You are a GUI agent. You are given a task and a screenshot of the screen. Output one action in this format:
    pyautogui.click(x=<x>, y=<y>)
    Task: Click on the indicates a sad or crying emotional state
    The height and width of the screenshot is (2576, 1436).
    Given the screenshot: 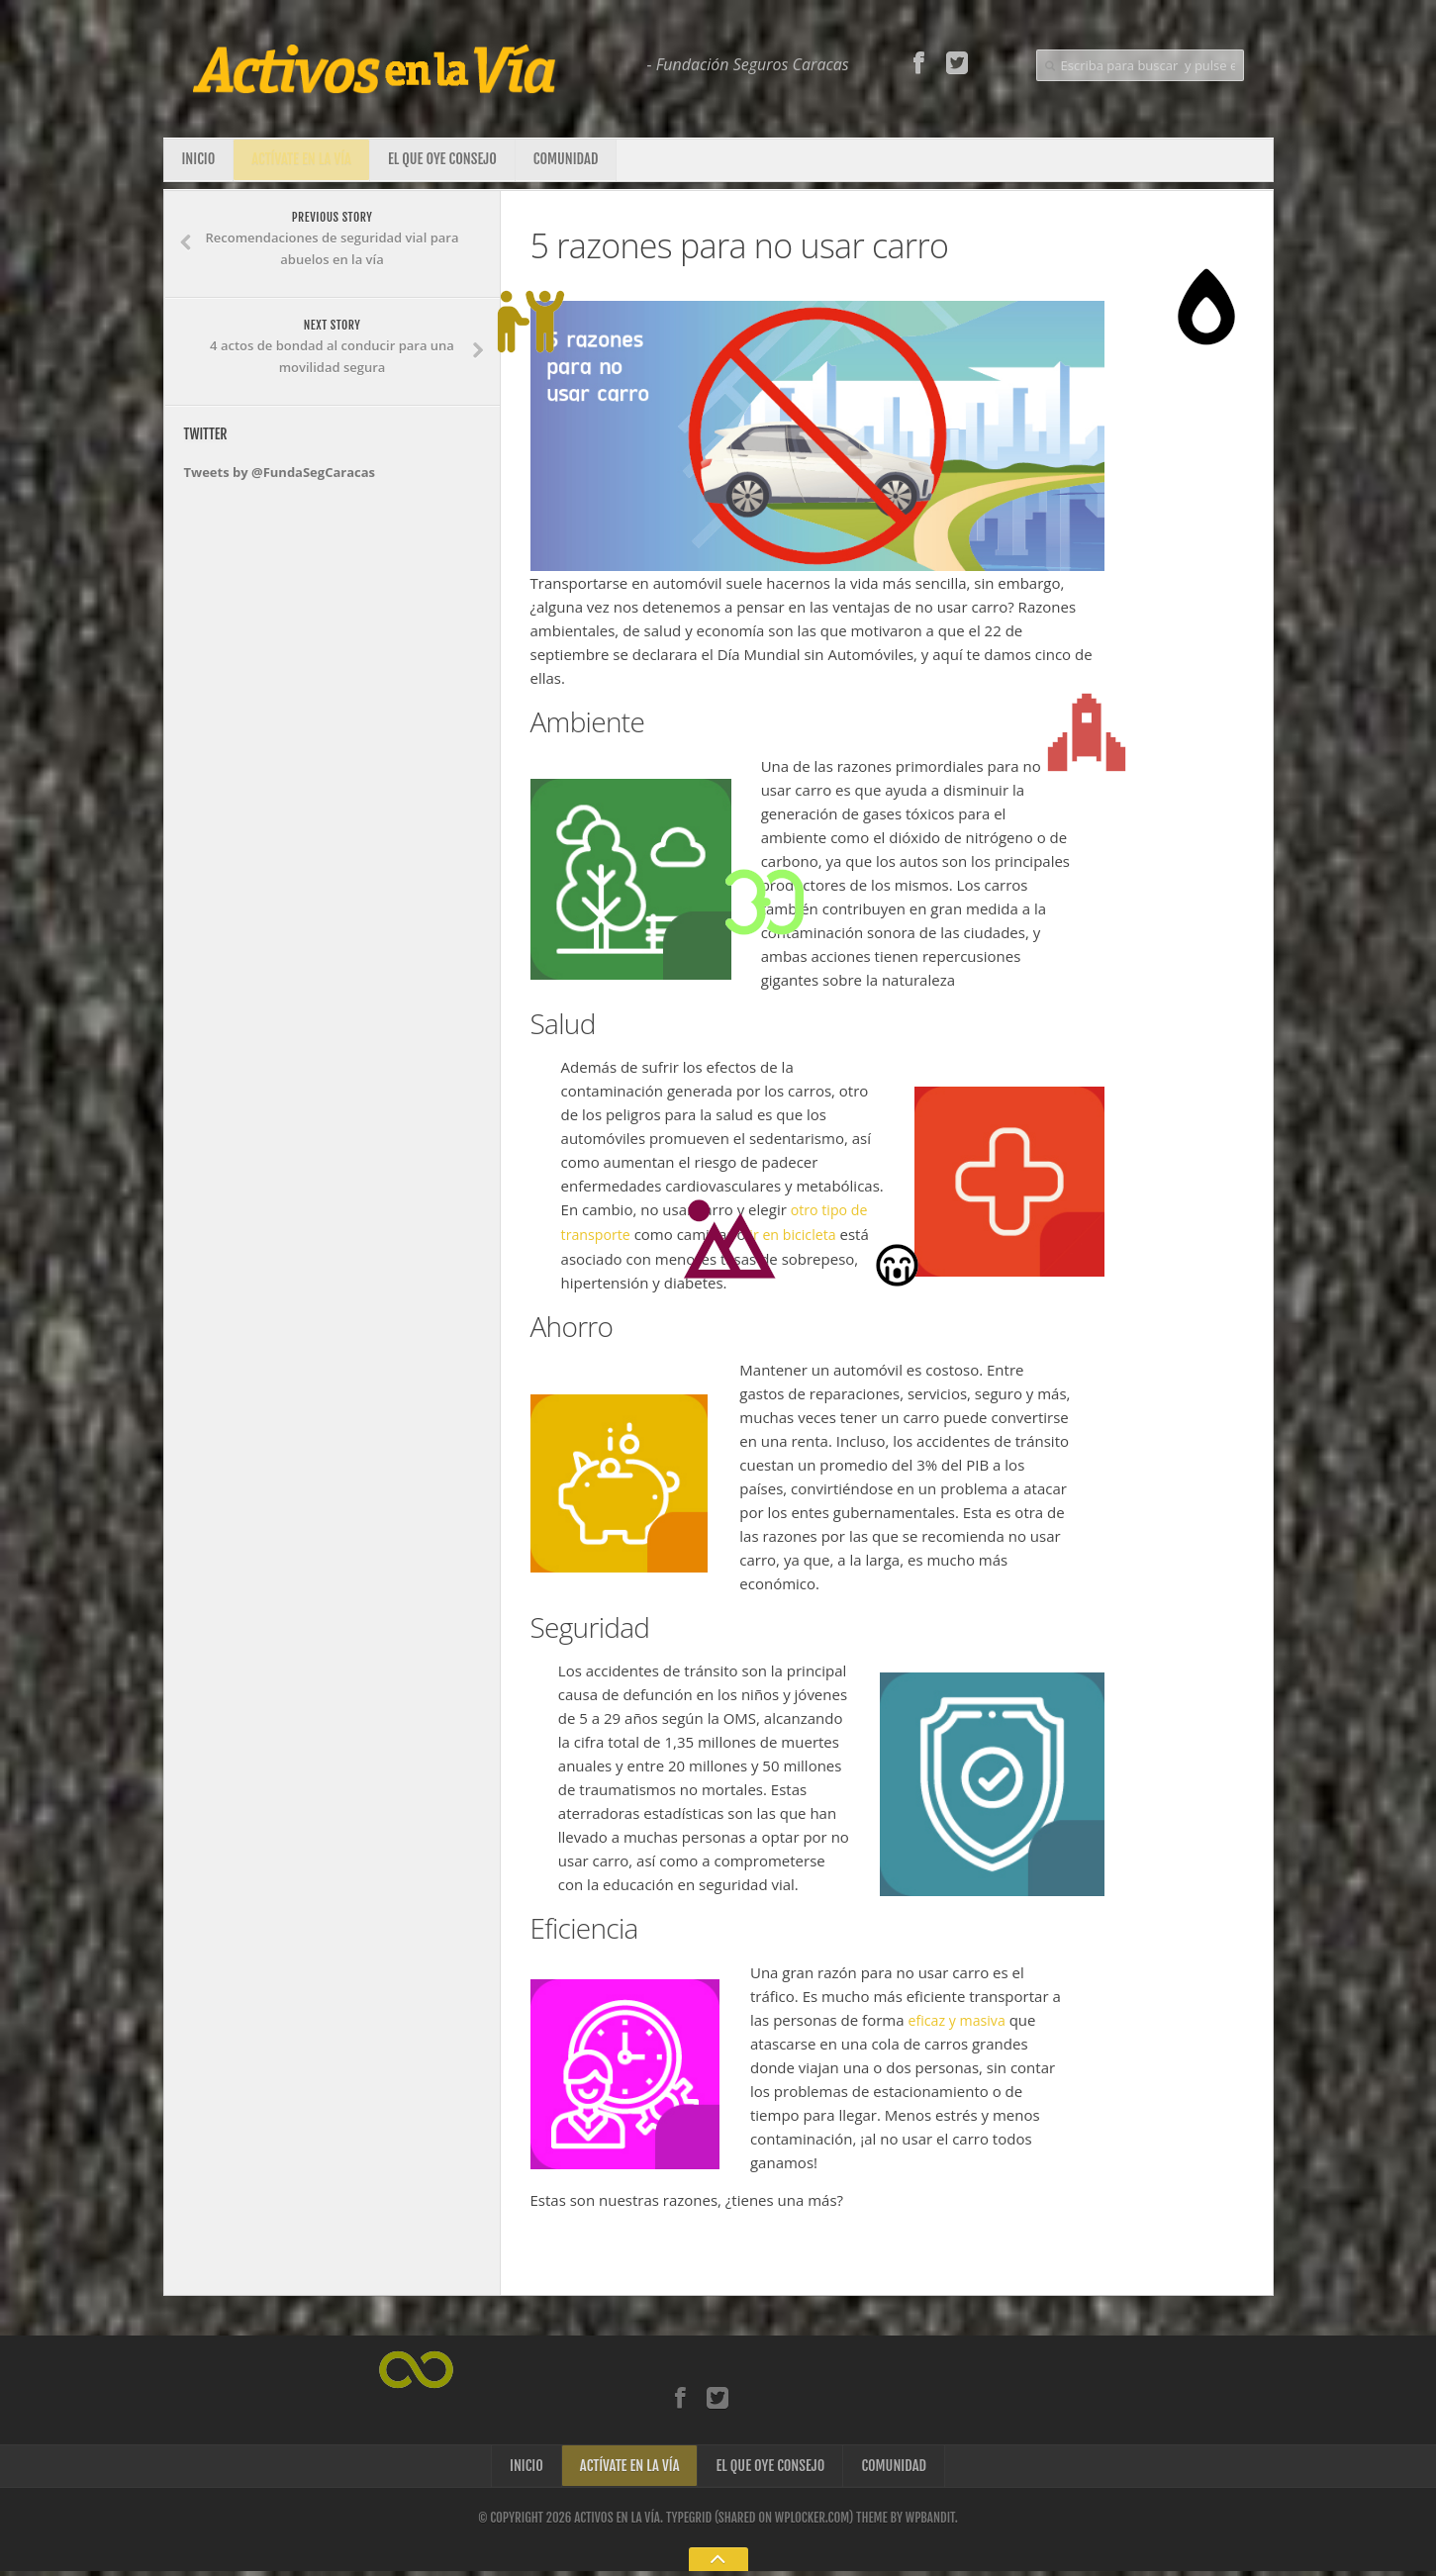 What is the action you would take?
    pyautogui.click(x=897, y=1265)
    